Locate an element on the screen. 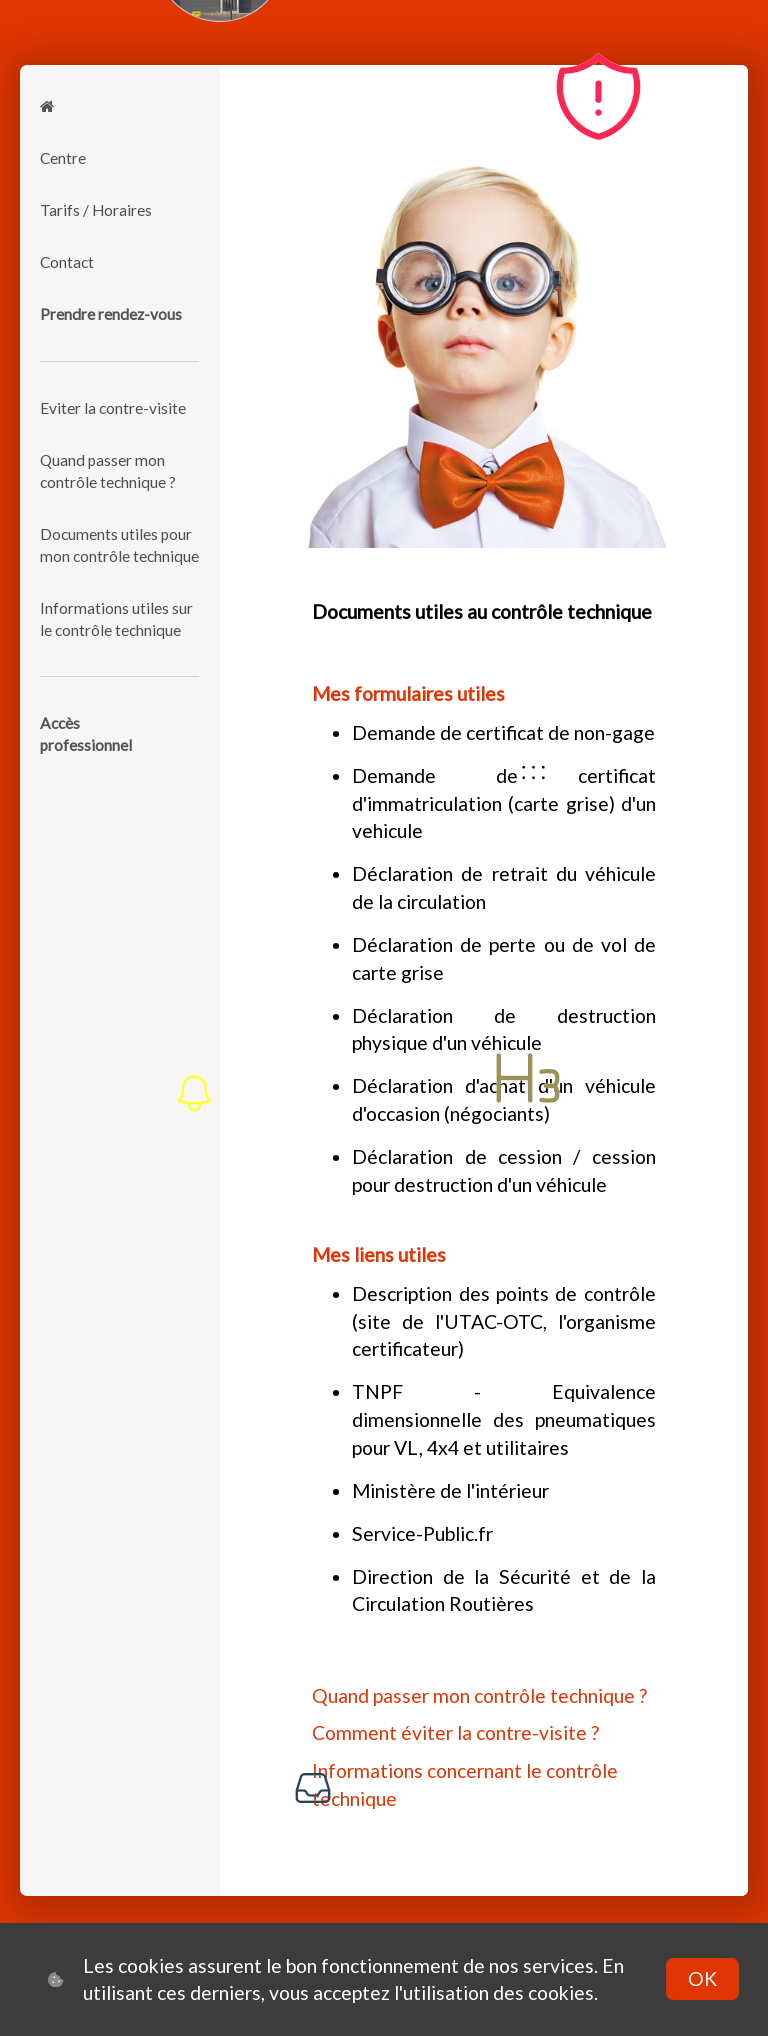  drag to reorder items is located at coordinates (533, 772).